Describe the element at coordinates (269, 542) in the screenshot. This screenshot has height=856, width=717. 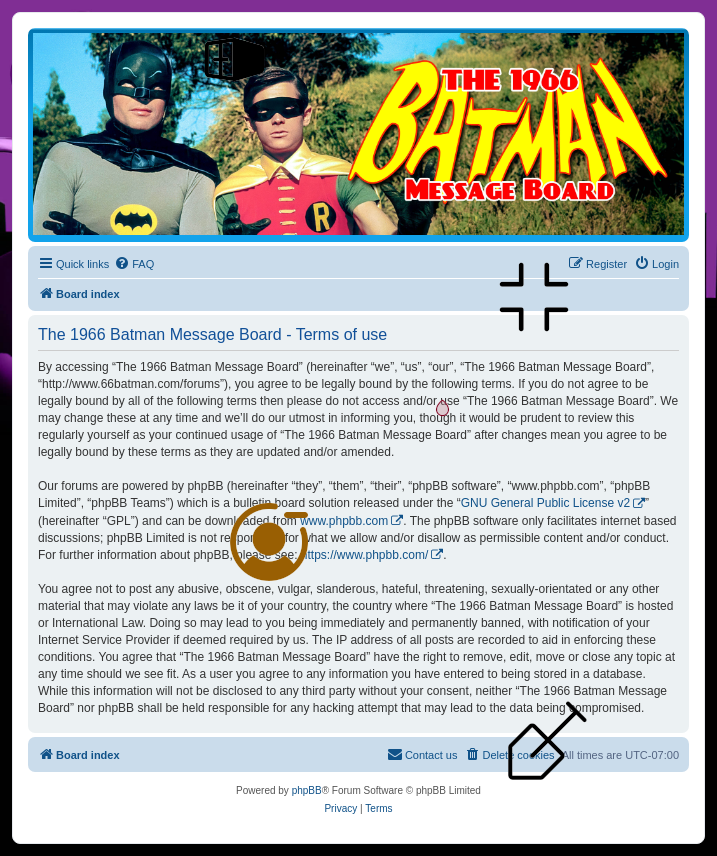
I see `remove a user from your contacts` at that location.